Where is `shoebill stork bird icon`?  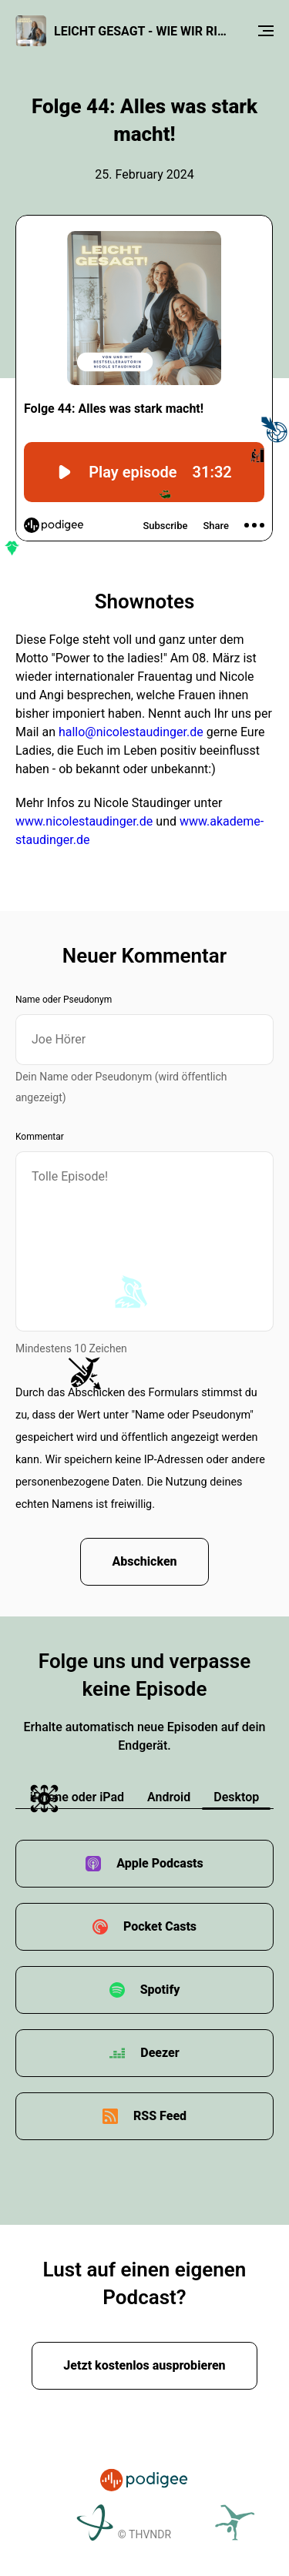 shoebill stork bird icon is located at coordinates (132, 1291).